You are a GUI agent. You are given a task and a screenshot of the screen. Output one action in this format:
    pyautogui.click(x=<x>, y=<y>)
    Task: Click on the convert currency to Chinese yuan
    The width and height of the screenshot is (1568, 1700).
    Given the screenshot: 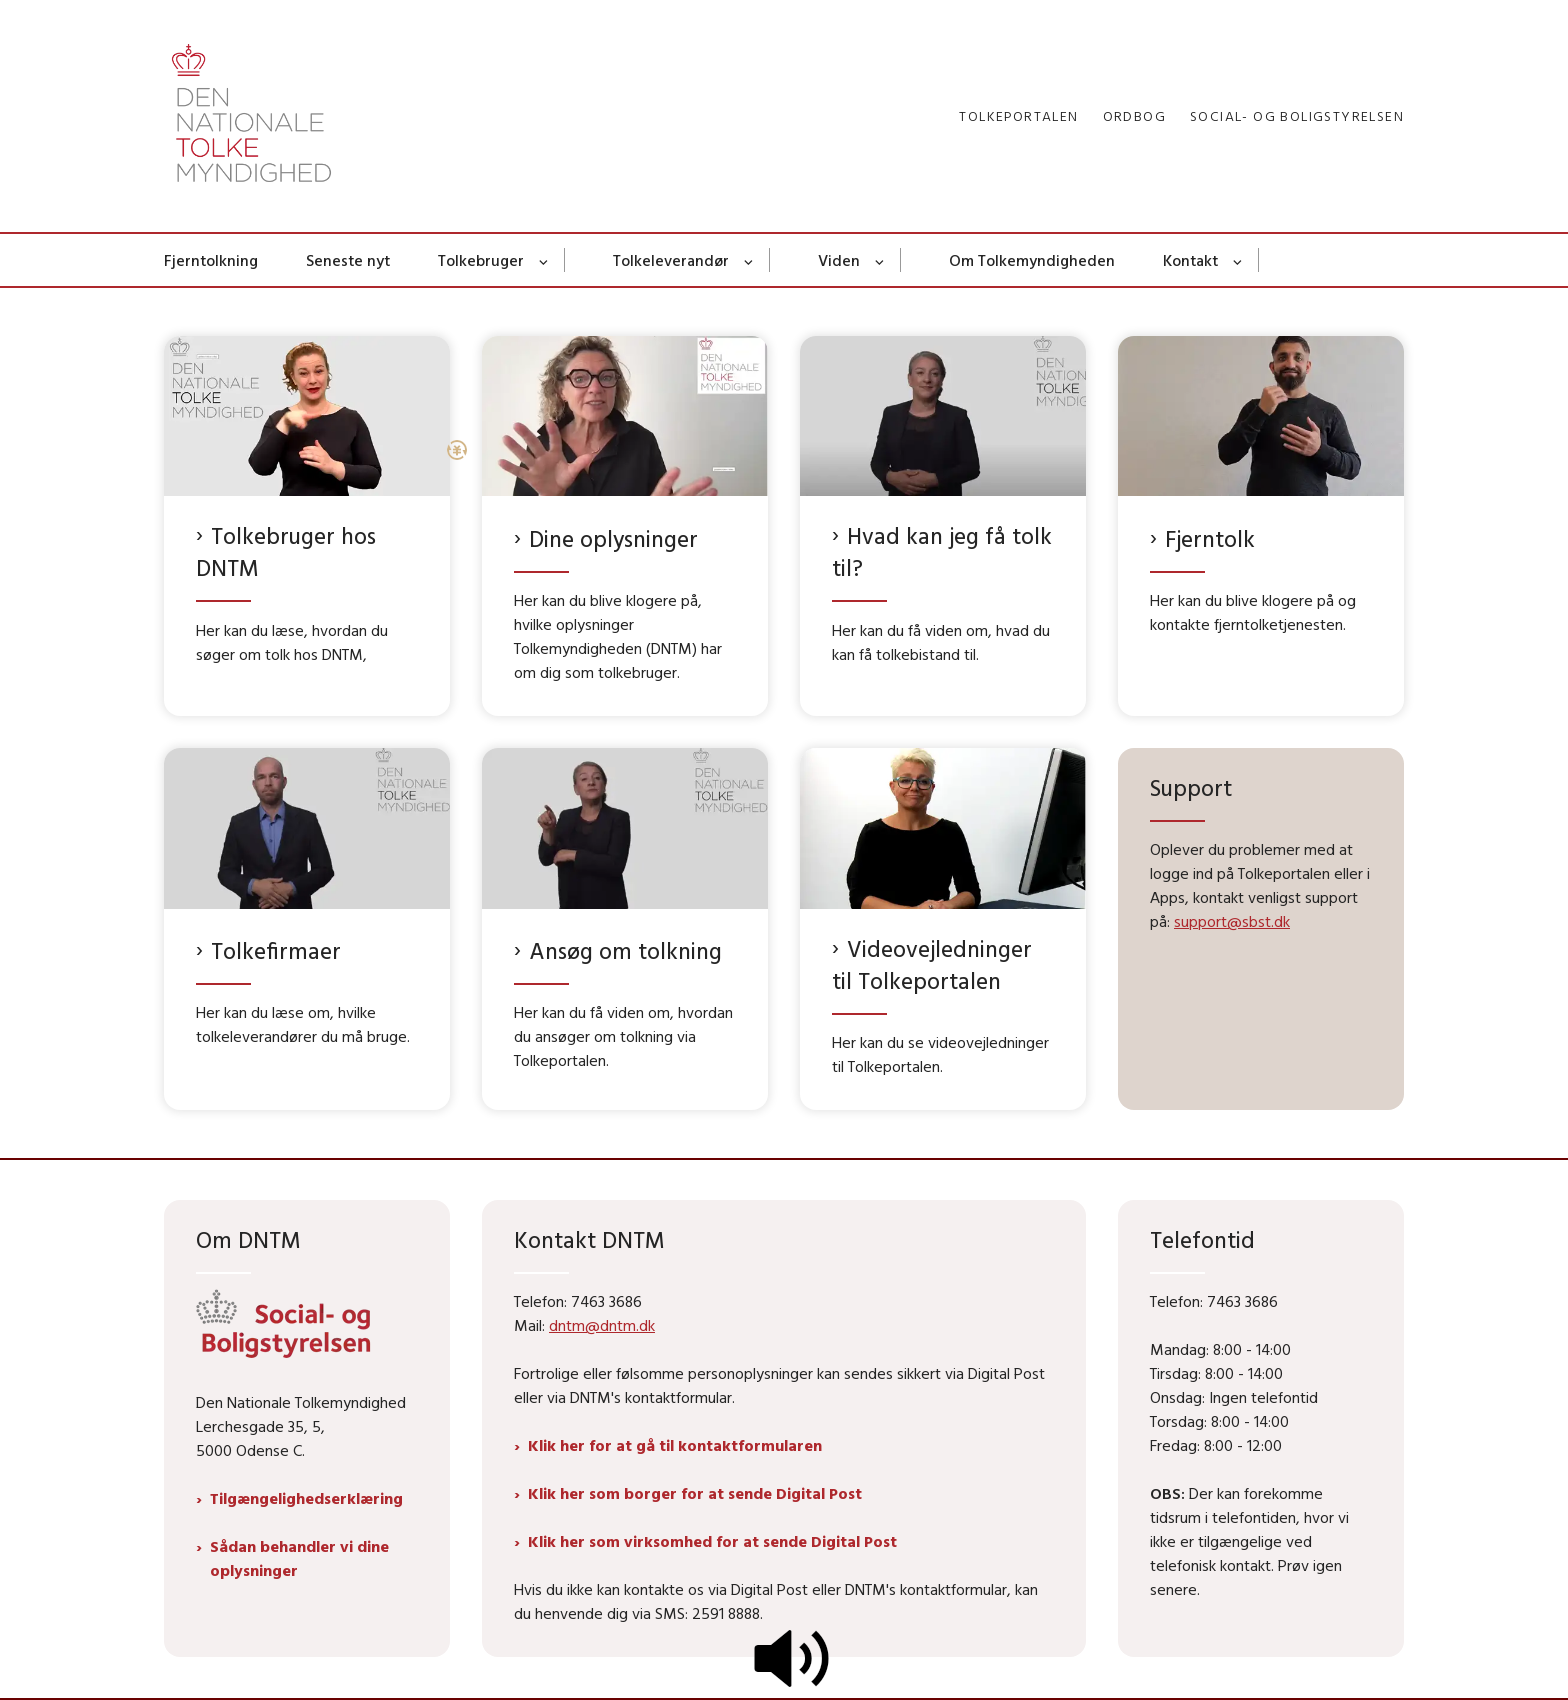 What is the action you would take?
    pyautogui.click(x=457, y=450)
    